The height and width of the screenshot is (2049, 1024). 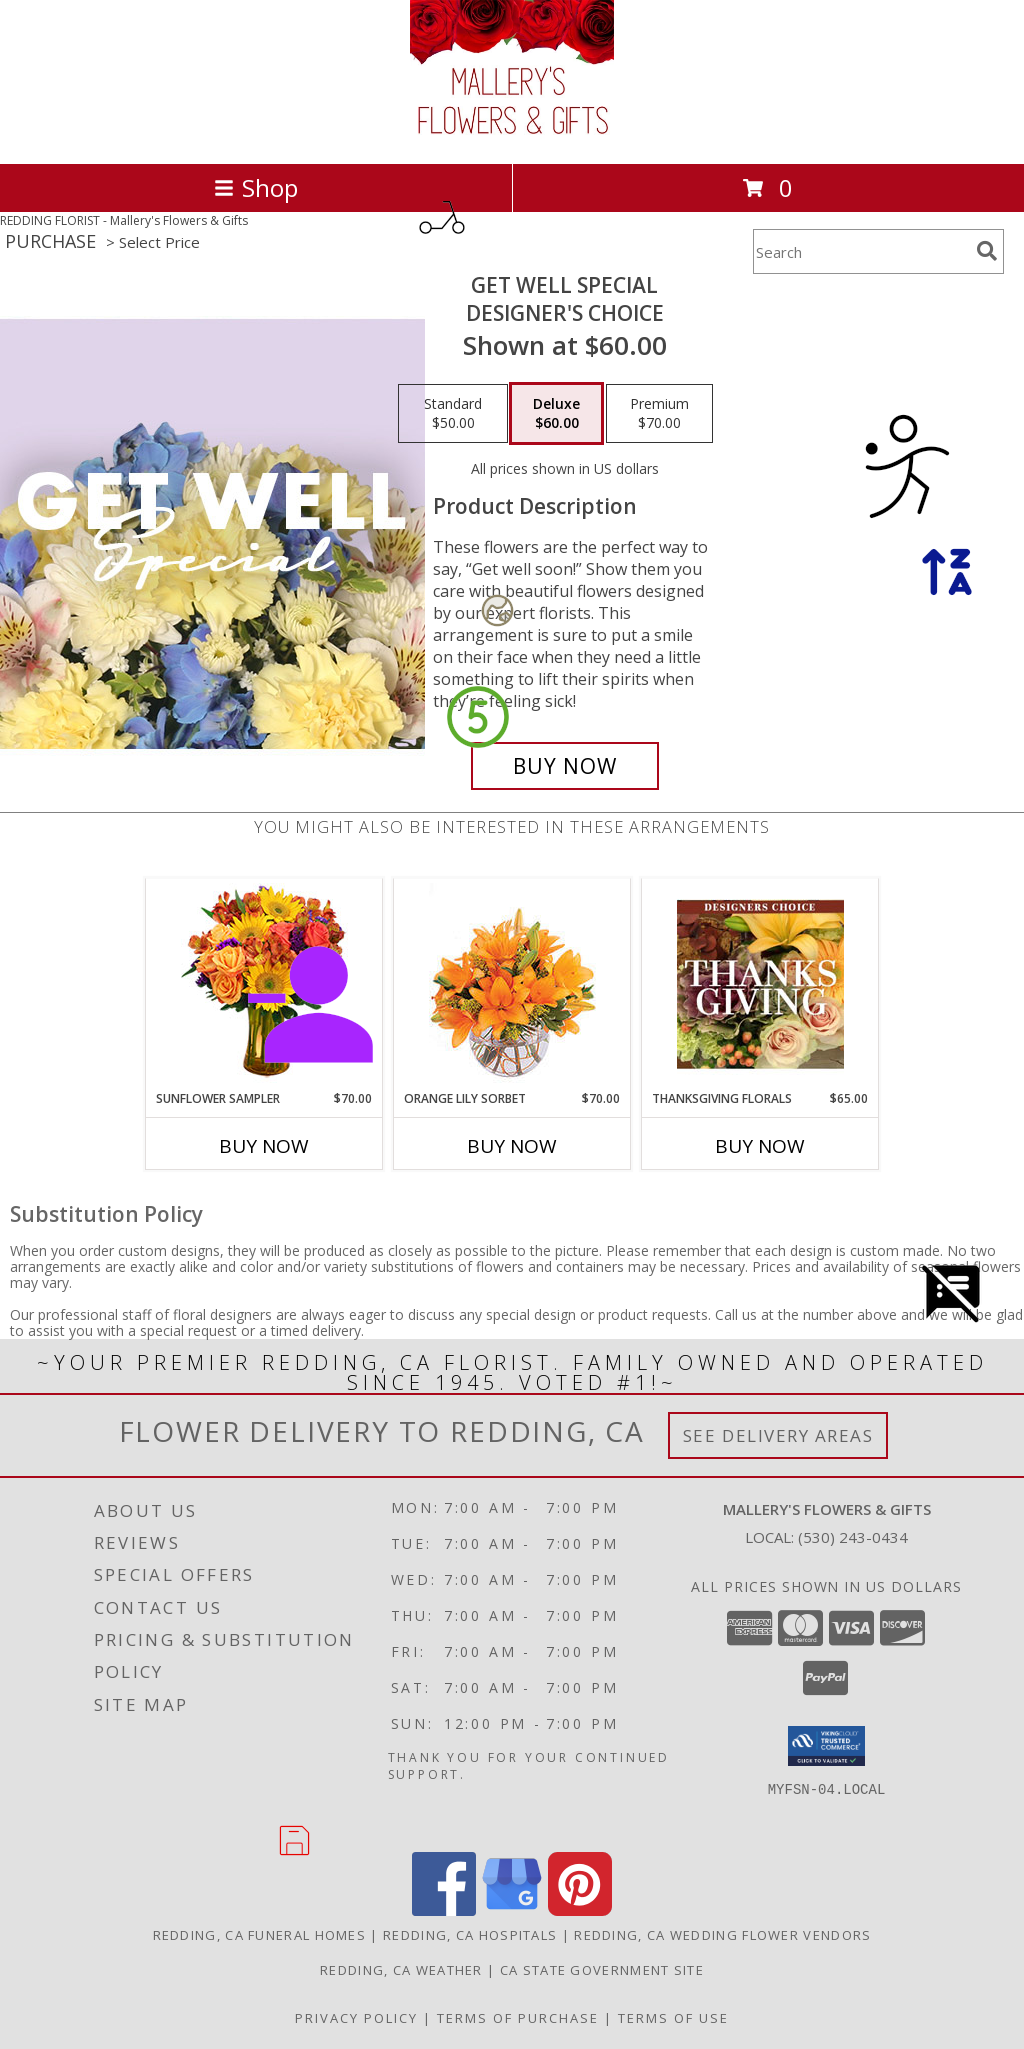 I want to click on save current file or document, so click(x=294, y=1840).